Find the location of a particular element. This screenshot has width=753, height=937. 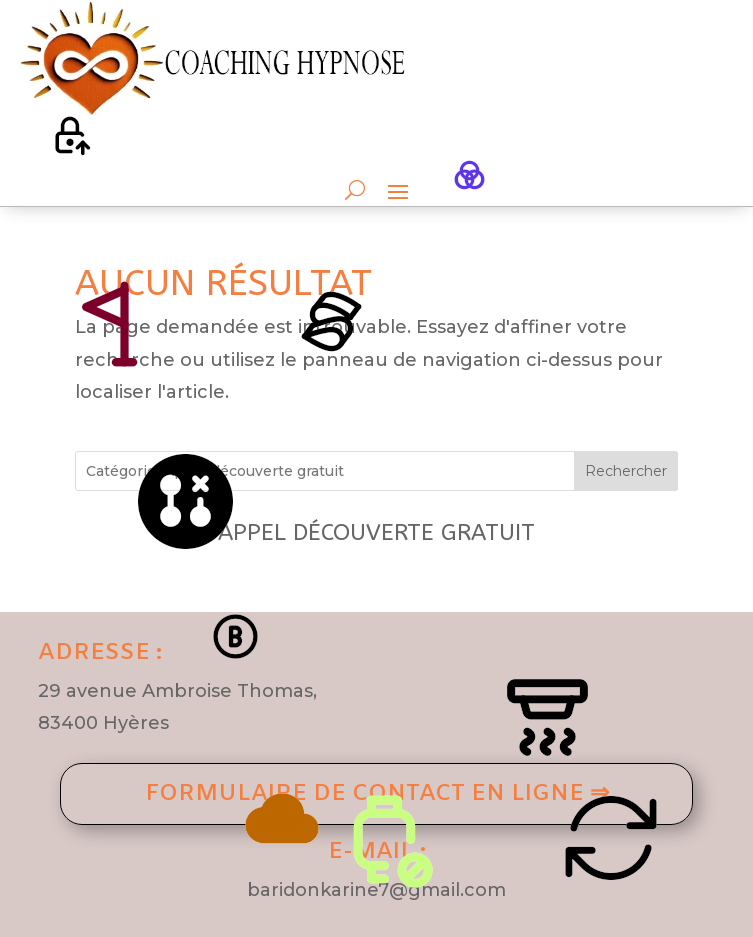

cancel smartwatch pairing is located at coordinates (384, 839).